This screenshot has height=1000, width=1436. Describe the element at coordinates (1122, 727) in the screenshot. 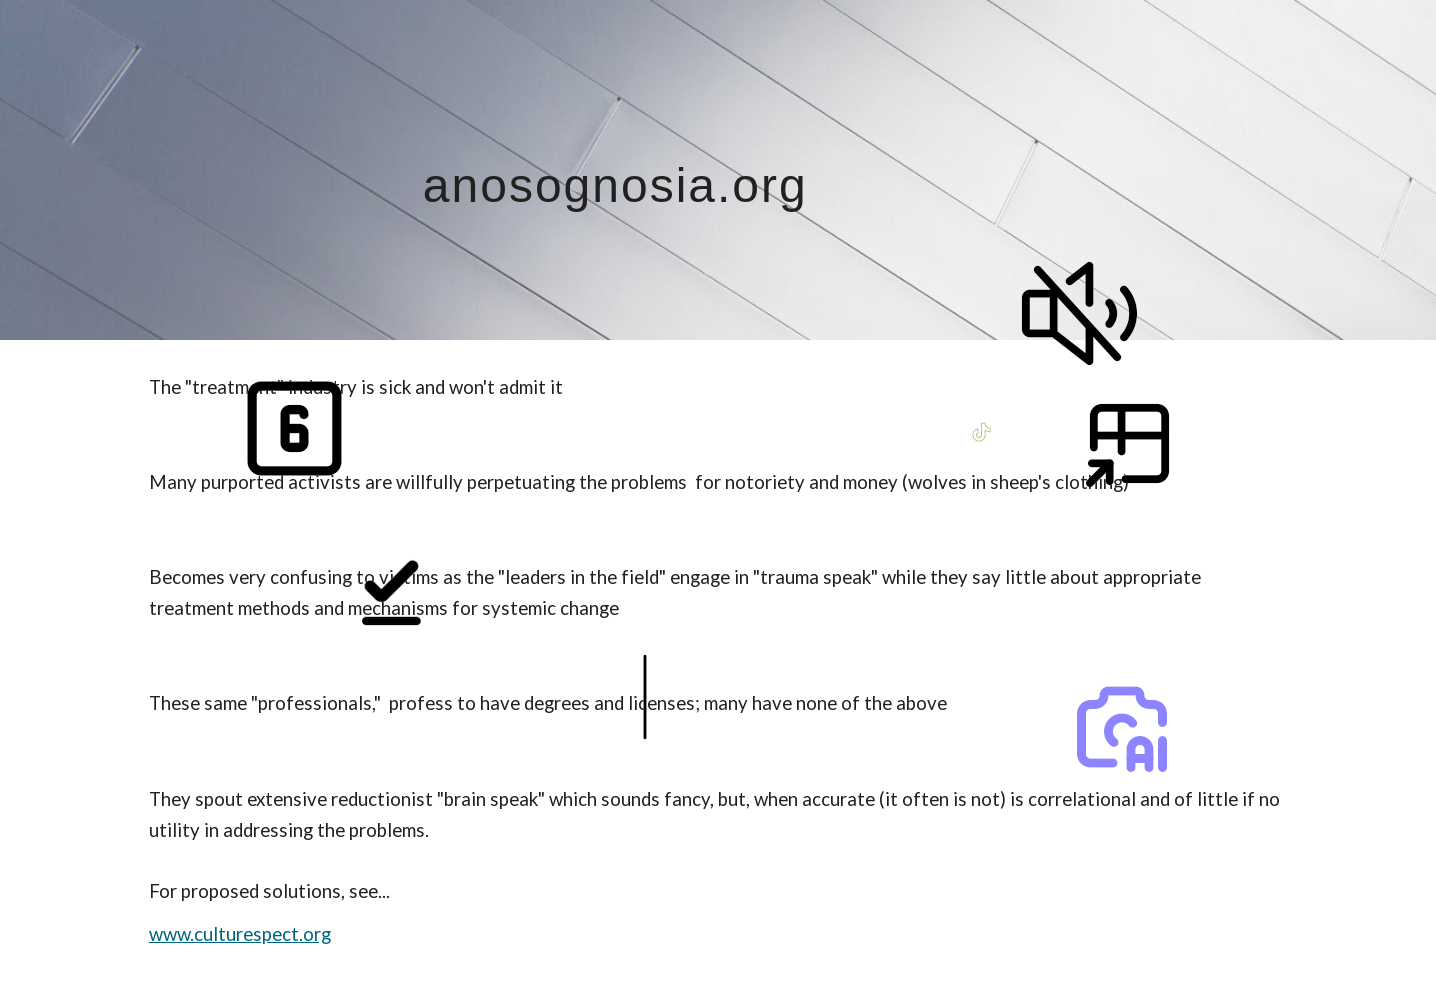

I see `access AI-powered camera features` at that location.